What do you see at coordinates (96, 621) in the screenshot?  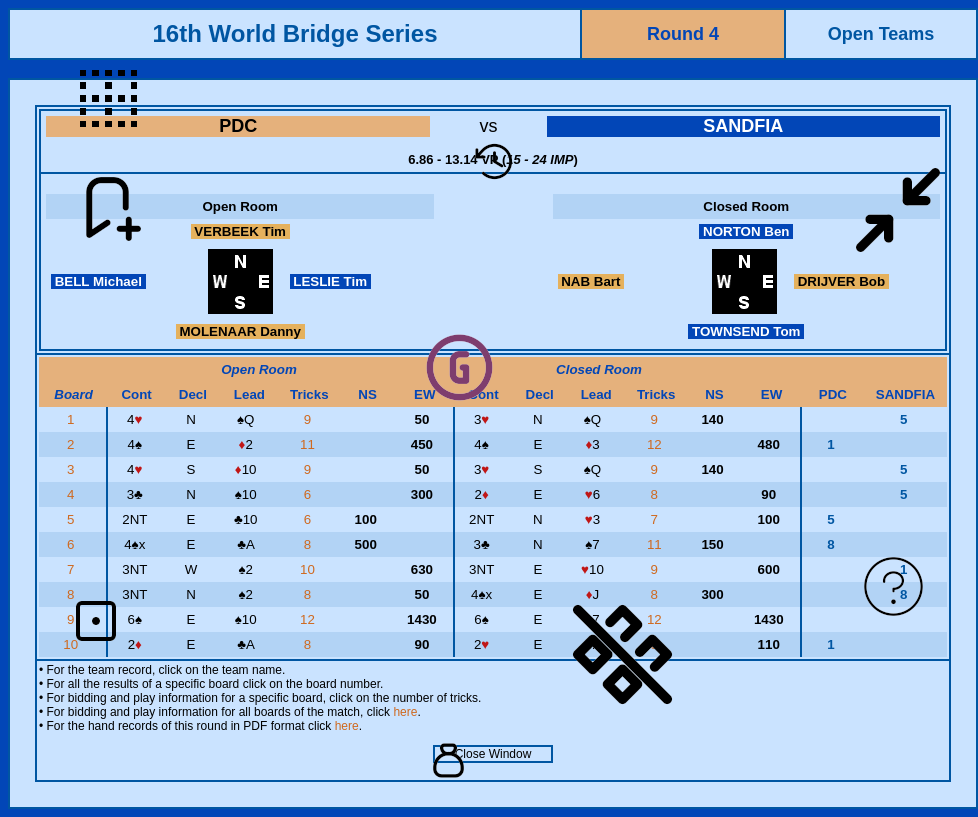 I see `indicates a selected or active item` at bounding box center [96, 621].